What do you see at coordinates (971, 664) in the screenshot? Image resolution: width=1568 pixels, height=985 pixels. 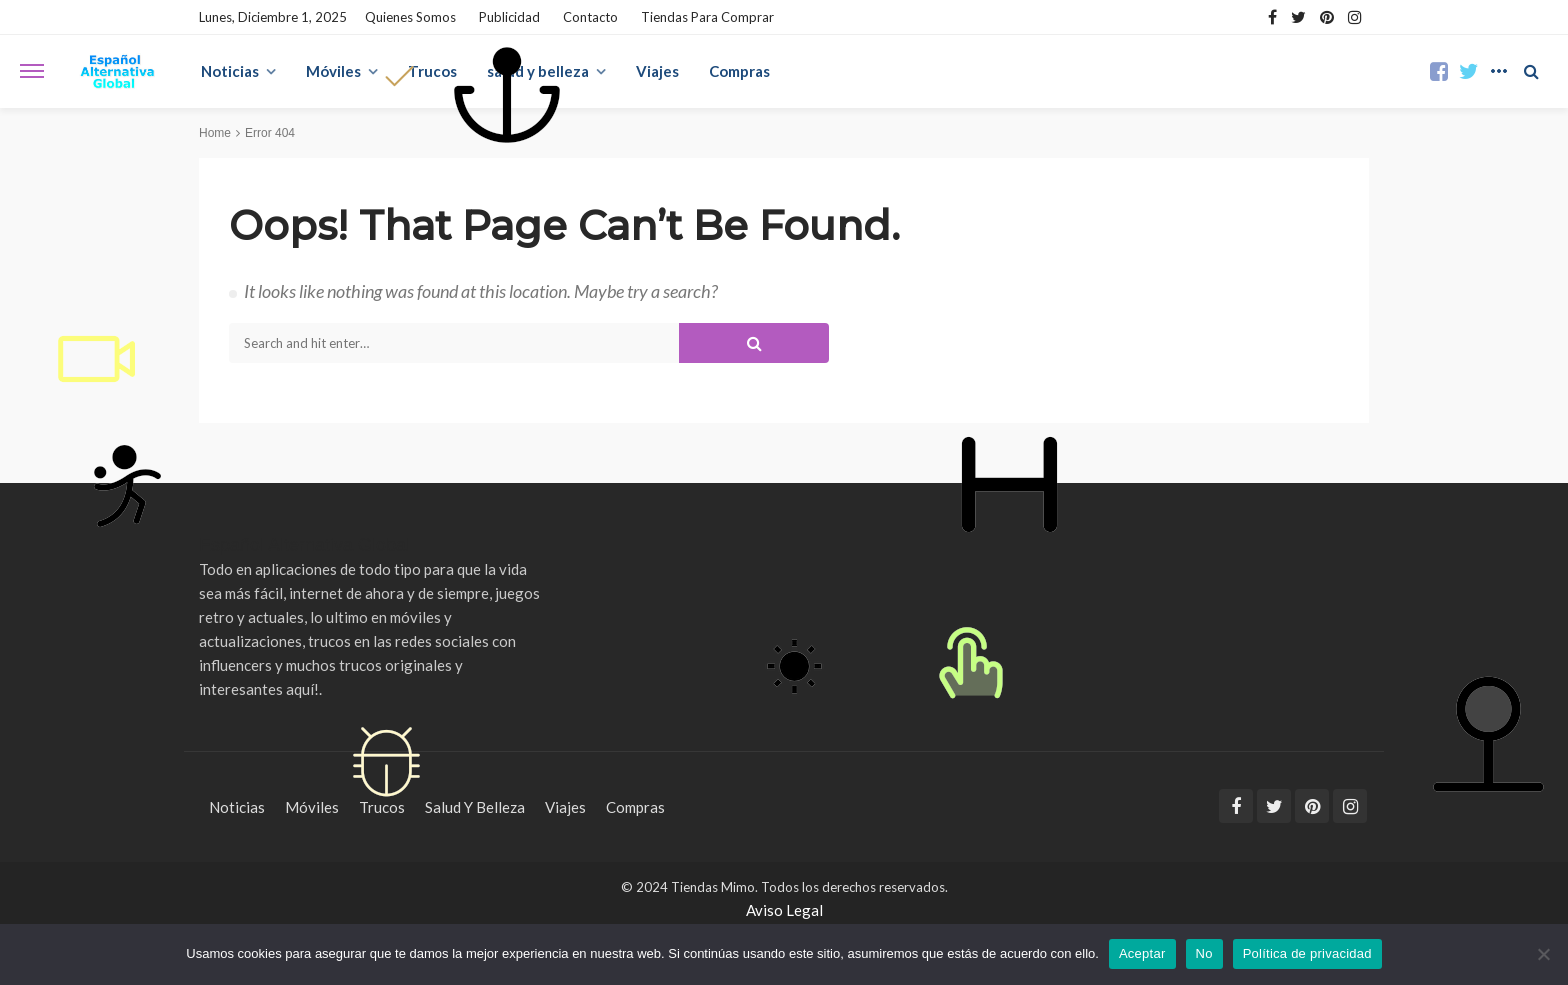 I see `tap to interact with this element` at bounding box center [971, 664].